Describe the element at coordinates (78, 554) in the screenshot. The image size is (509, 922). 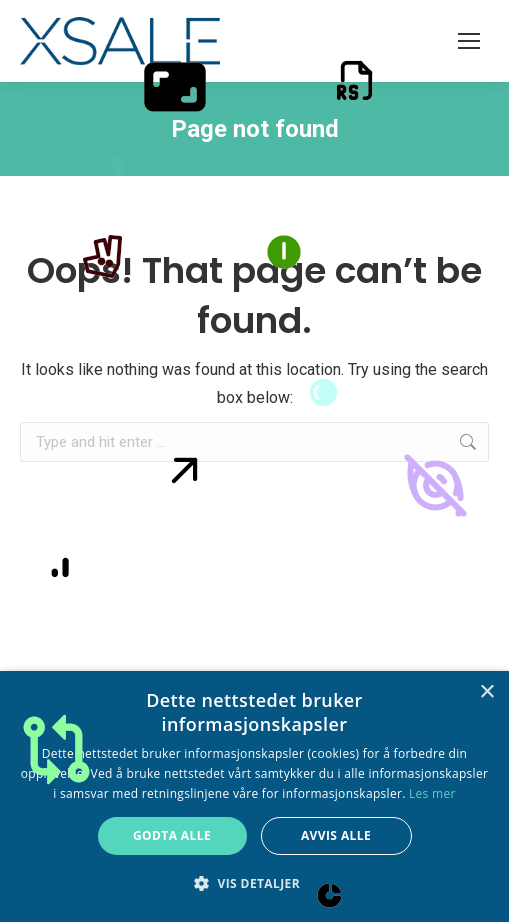
I see `indicates weak cellular signal strength` at that location.